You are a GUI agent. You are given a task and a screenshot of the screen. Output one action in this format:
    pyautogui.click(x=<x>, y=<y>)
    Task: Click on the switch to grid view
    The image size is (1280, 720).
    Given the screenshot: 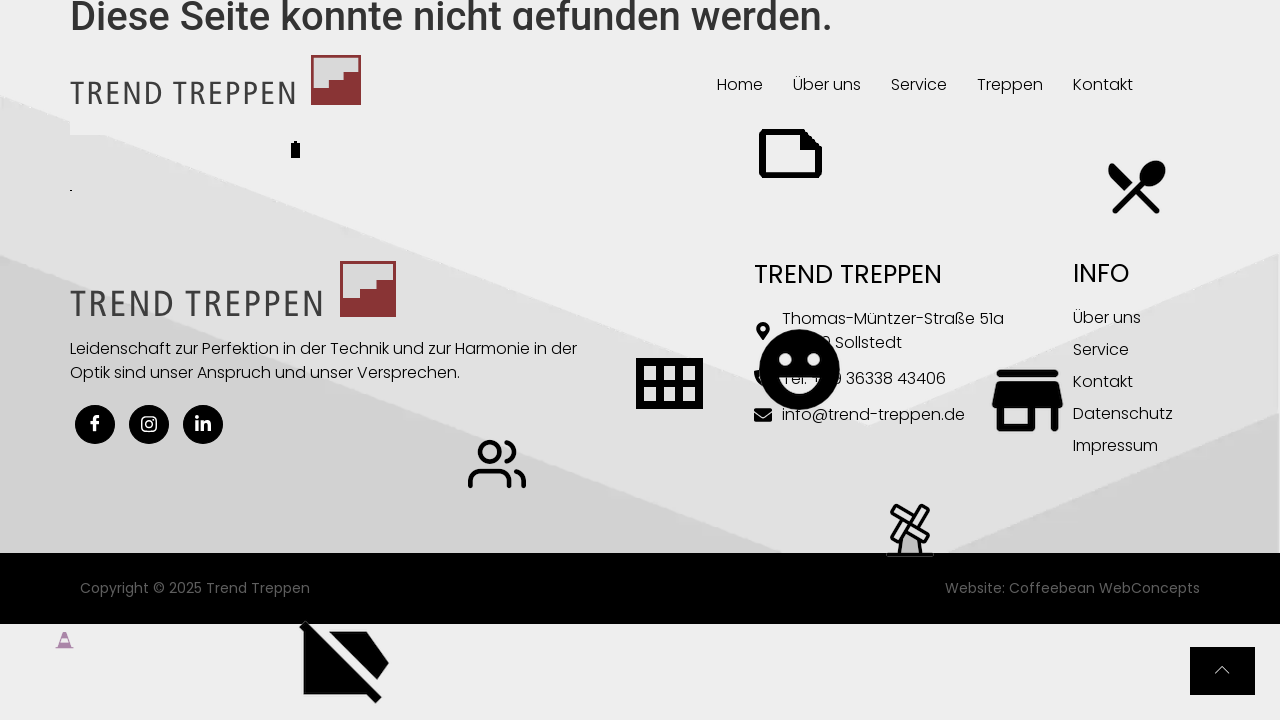 What is the action you would take?
    pyautogui.click(x=667, y=385)
    